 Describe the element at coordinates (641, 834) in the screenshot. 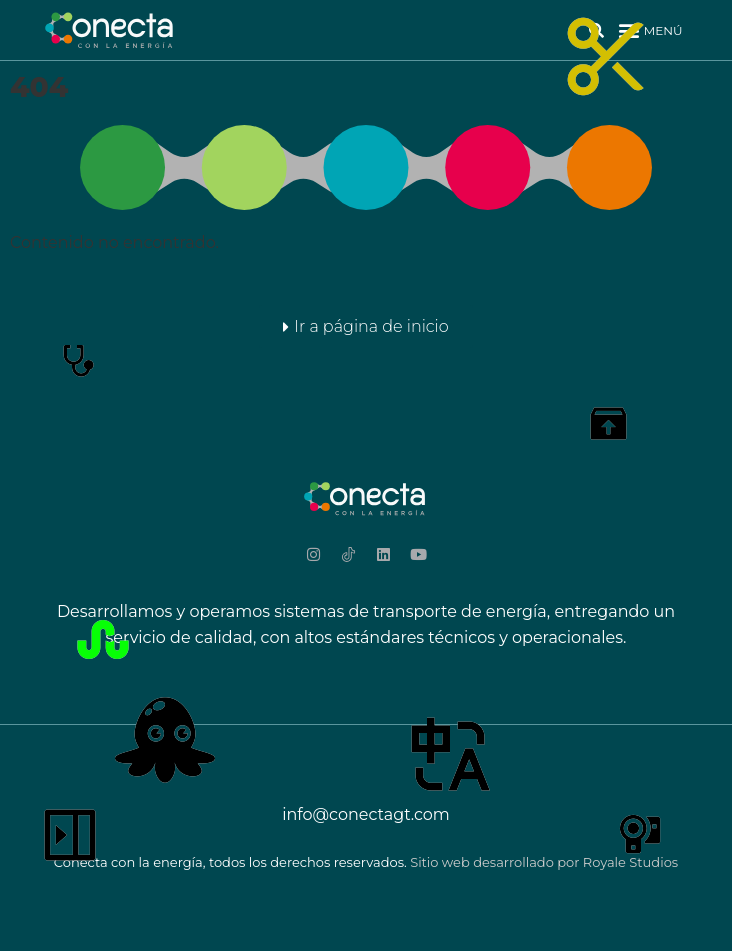

I see `access DV camcorder or digital video settings` at that location.